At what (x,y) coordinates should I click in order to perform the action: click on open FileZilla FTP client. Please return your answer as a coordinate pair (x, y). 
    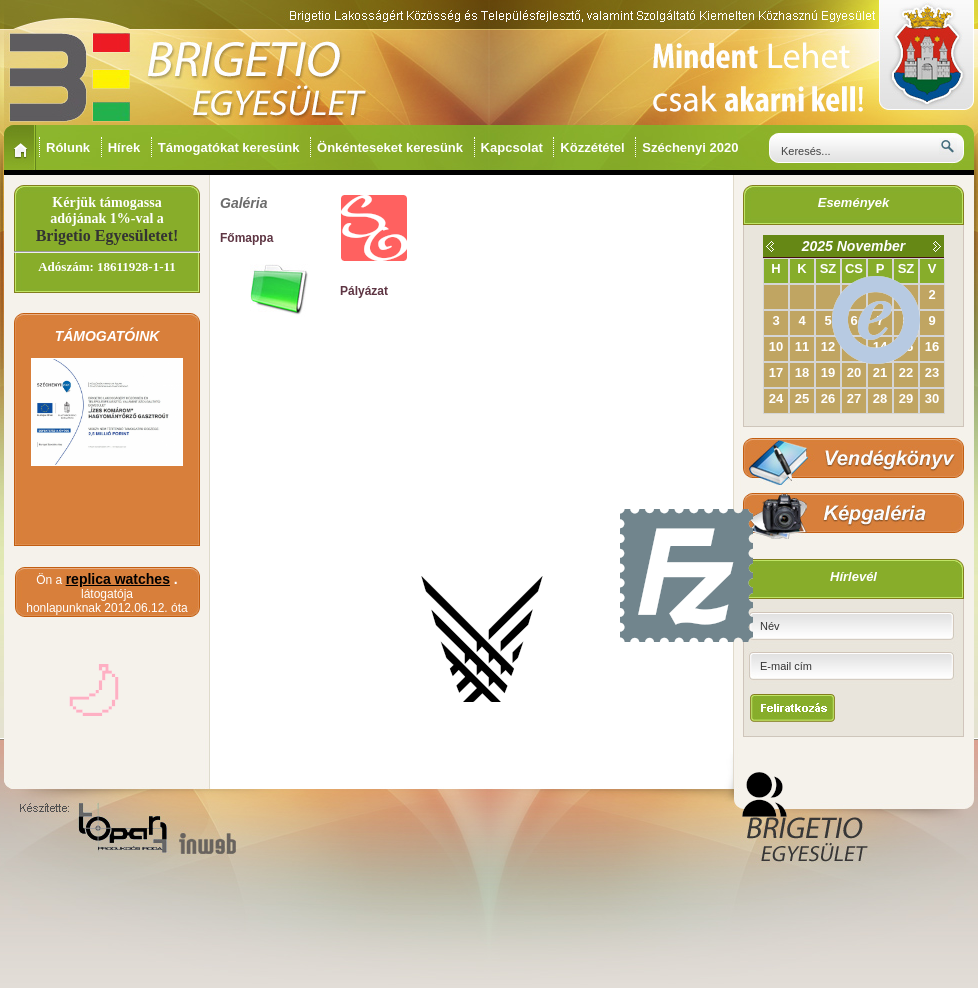
    Looking at the image, I should click on (686, 575).